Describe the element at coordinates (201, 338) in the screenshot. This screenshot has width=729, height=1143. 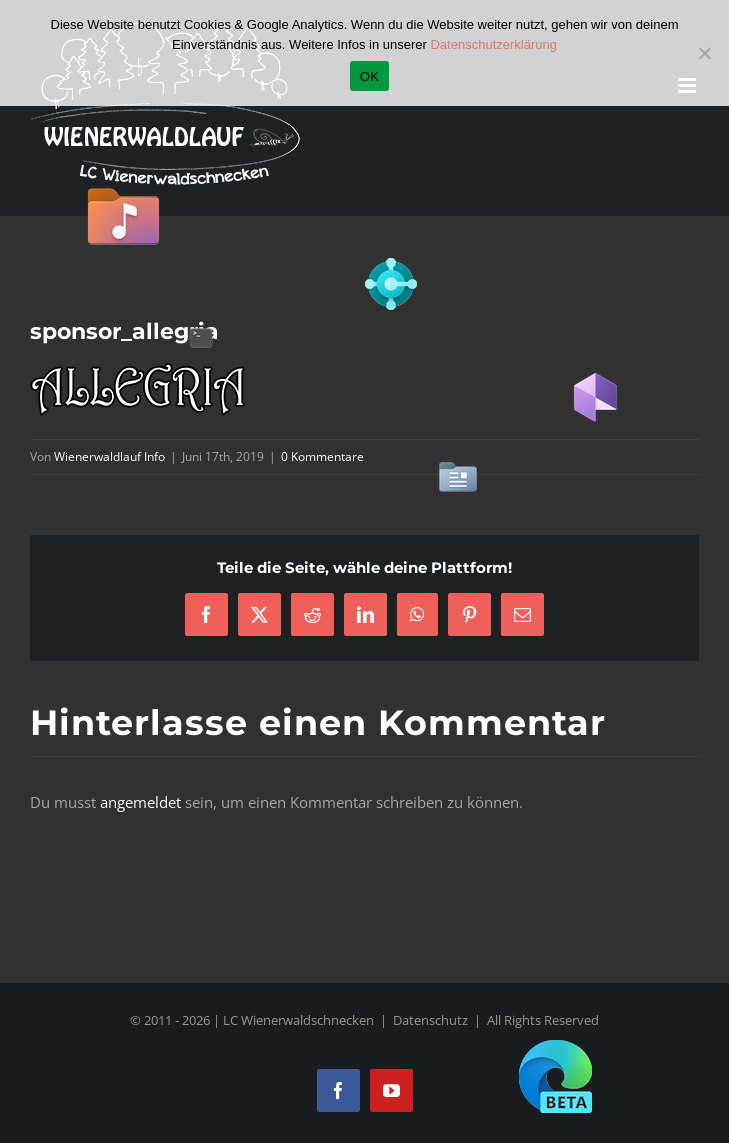
I see `open the terminal application` at that location.